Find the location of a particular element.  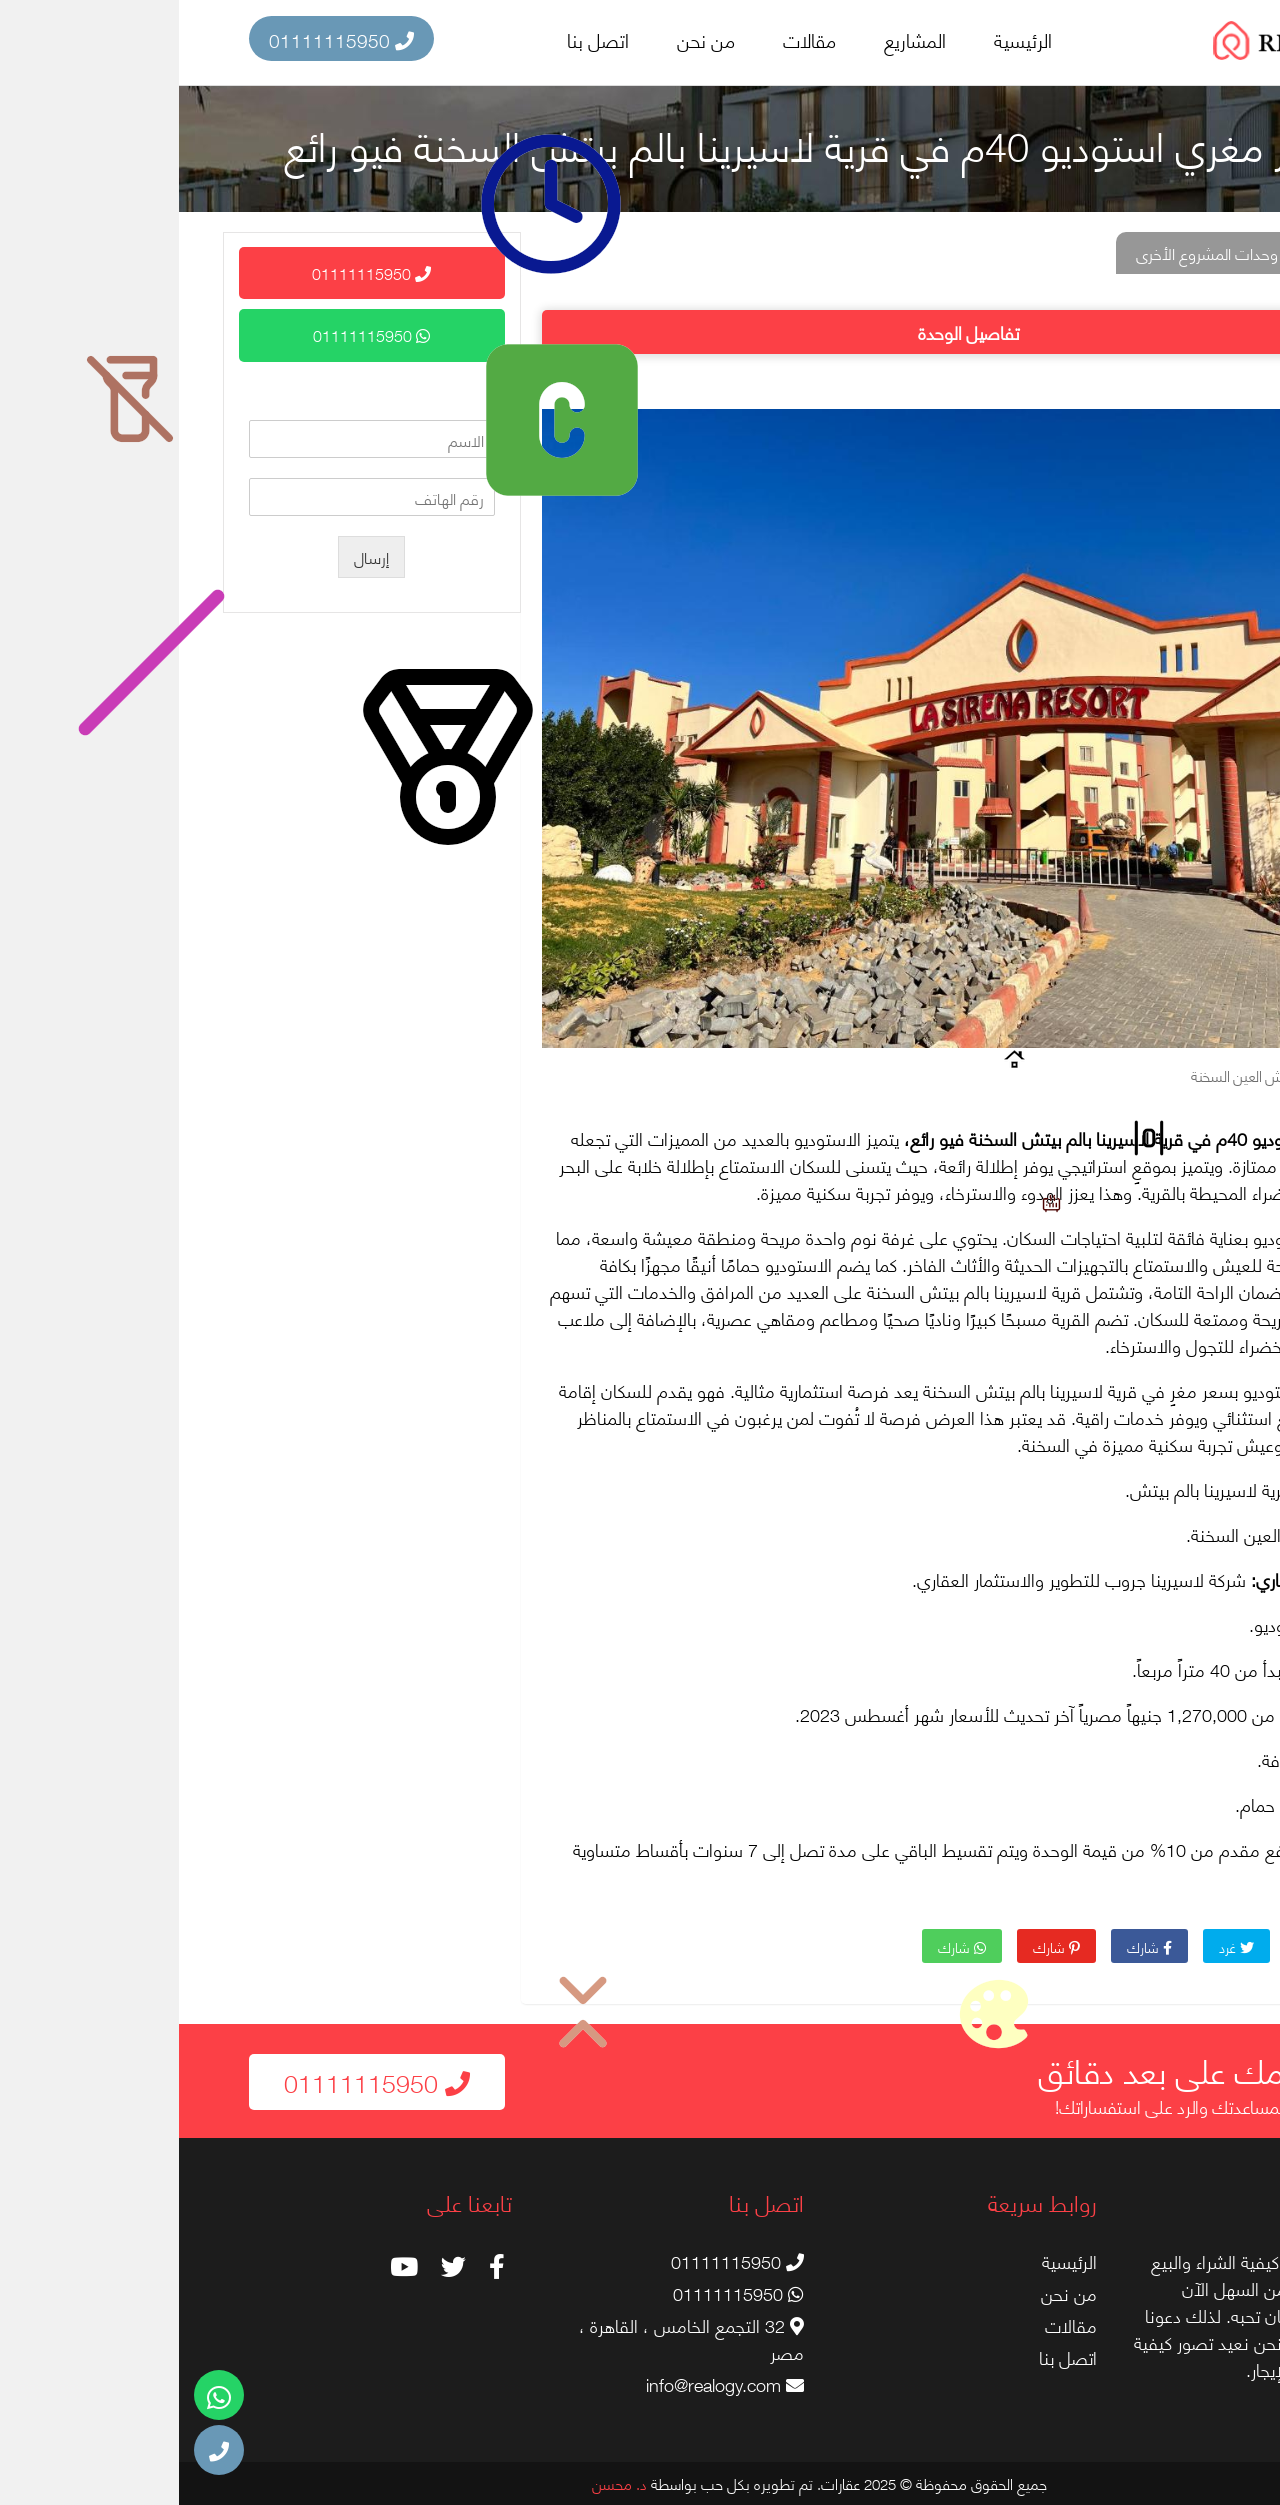

flashlight is currently off is located at coordinates (130, 399).